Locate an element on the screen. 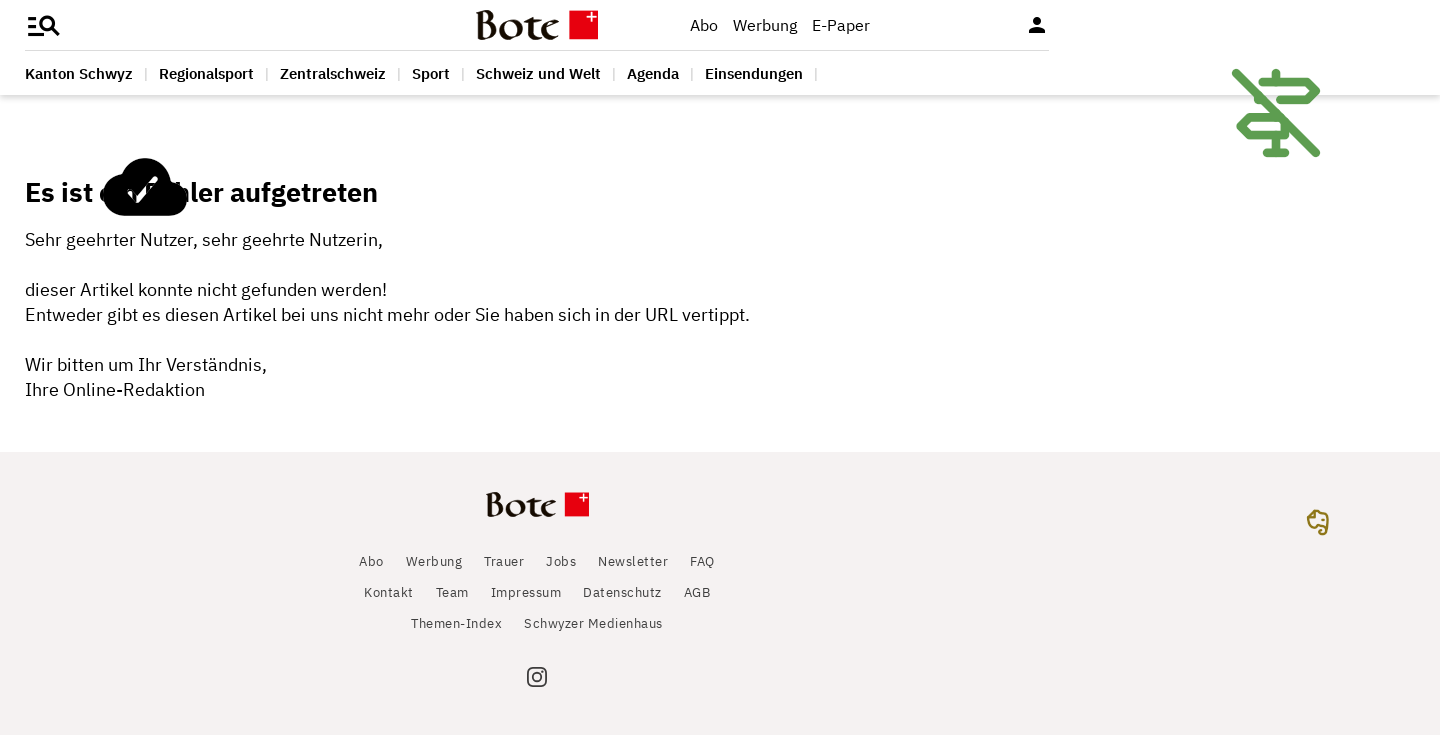 This screenshot has width=1440, height=735. open evernote app is located at coordinates (1318, 522).